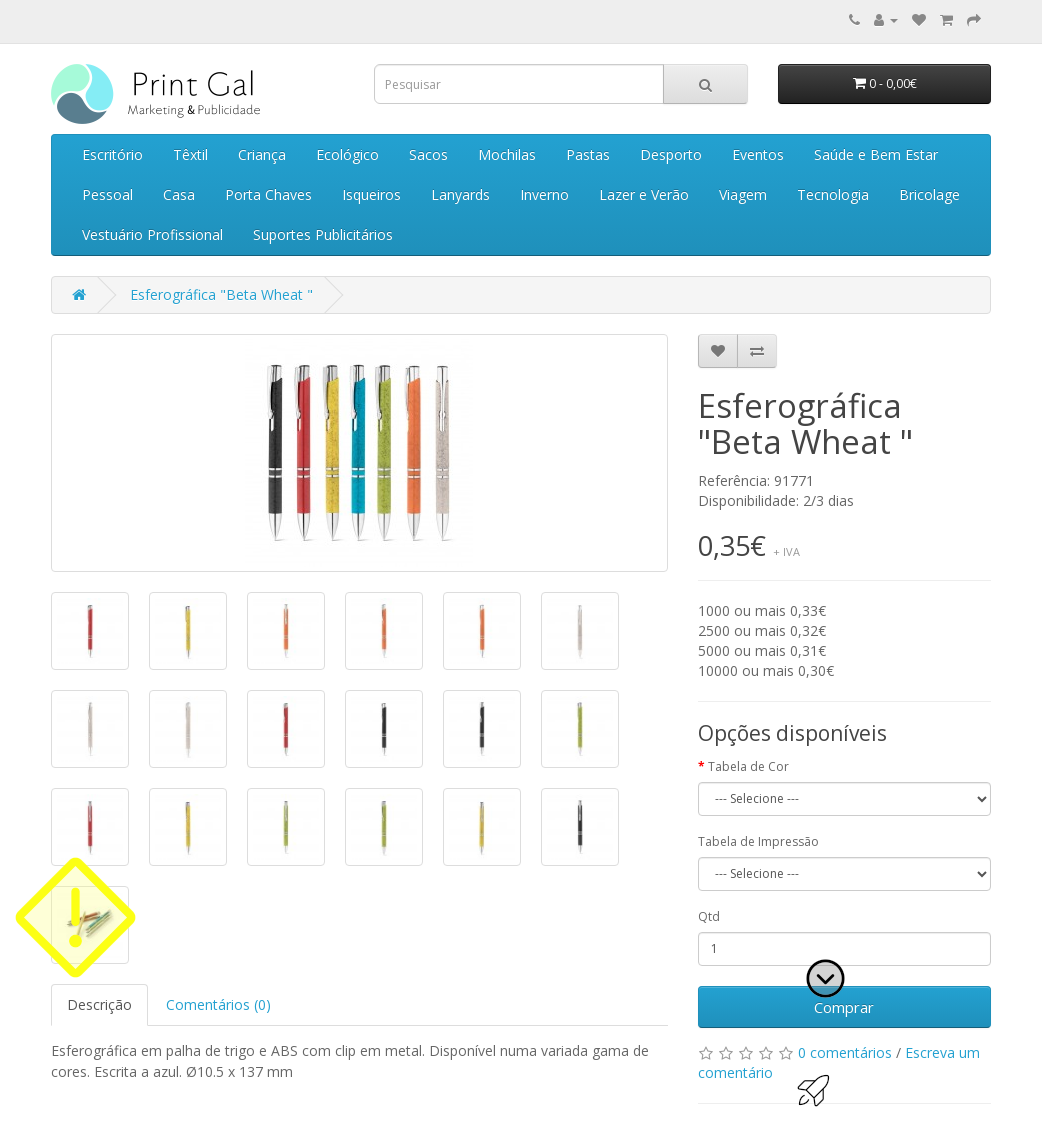  Describe the element at coordinates (814, 1090) in the screenshot. I see `launch or deploy a project` at that location.